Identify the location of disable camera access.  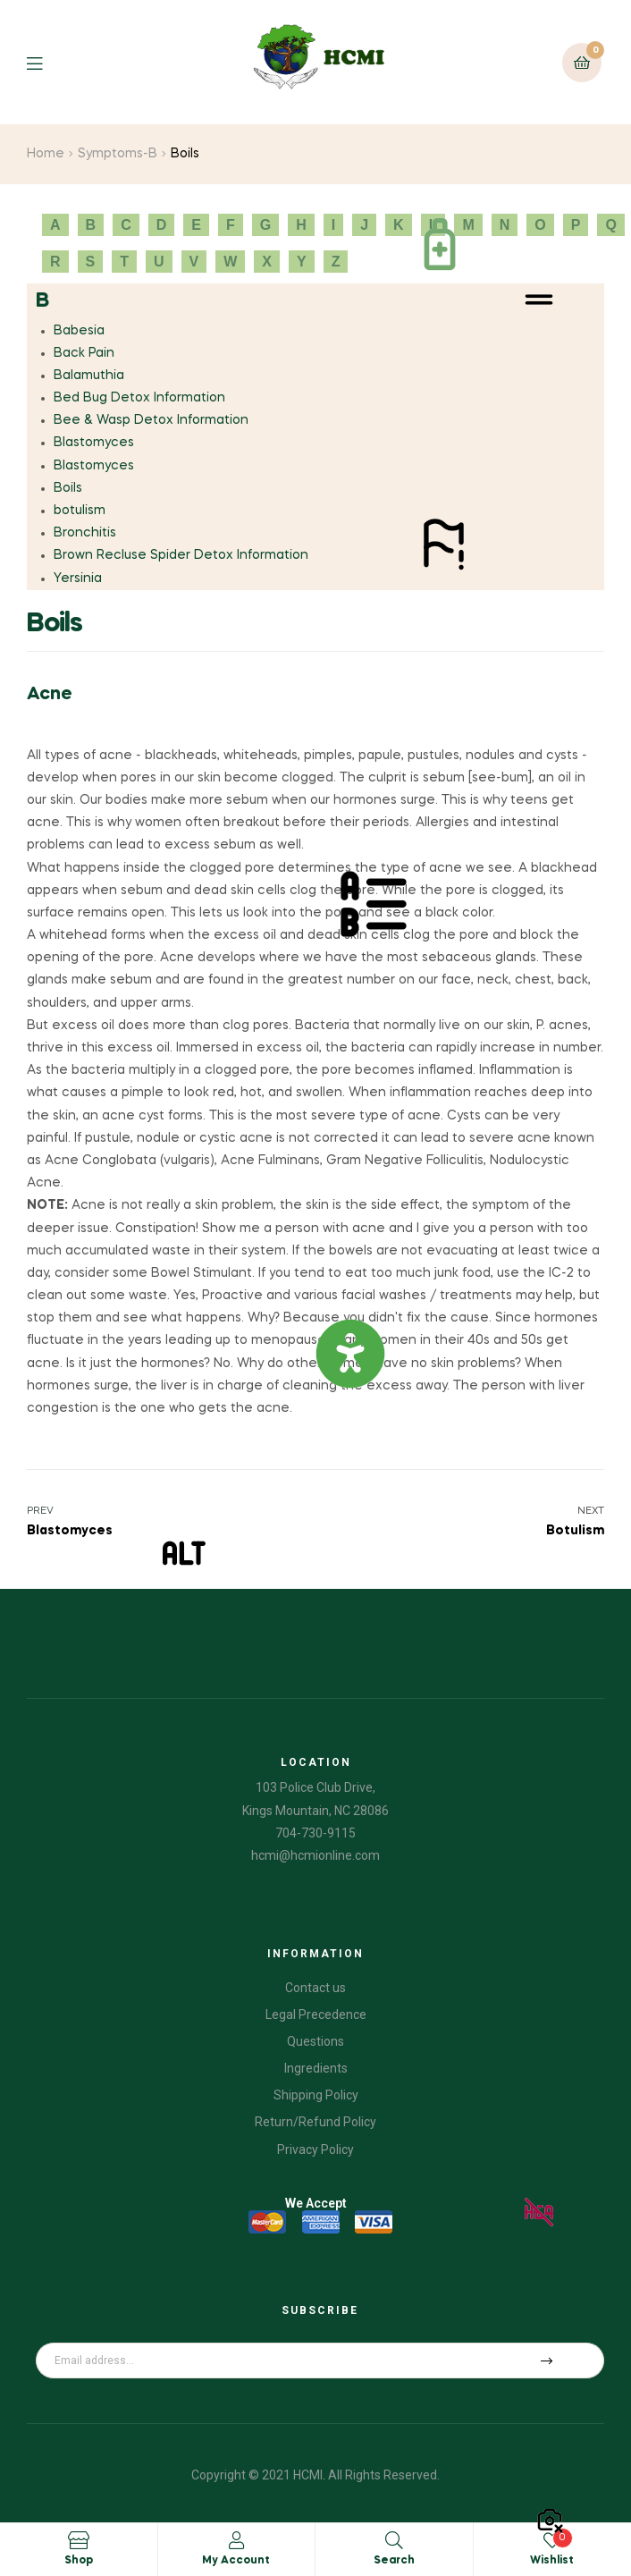
(550, 2520).